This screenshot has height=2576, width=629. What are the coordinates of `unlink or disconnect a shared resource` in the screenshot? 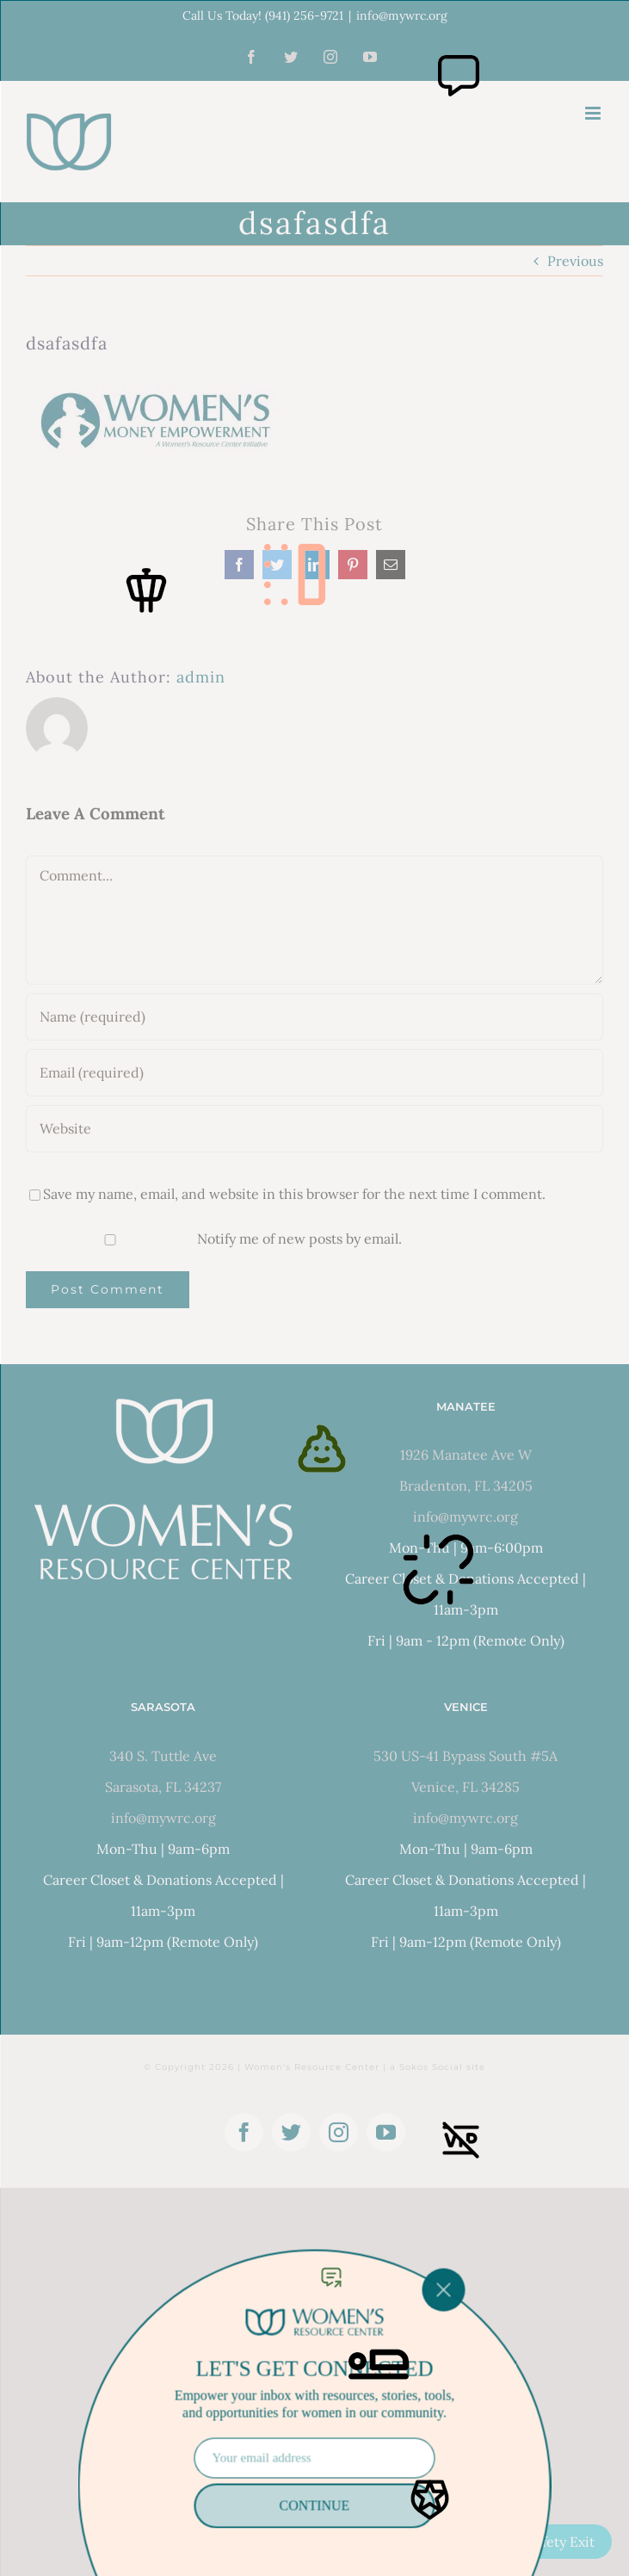 It's located at (438, 1569).